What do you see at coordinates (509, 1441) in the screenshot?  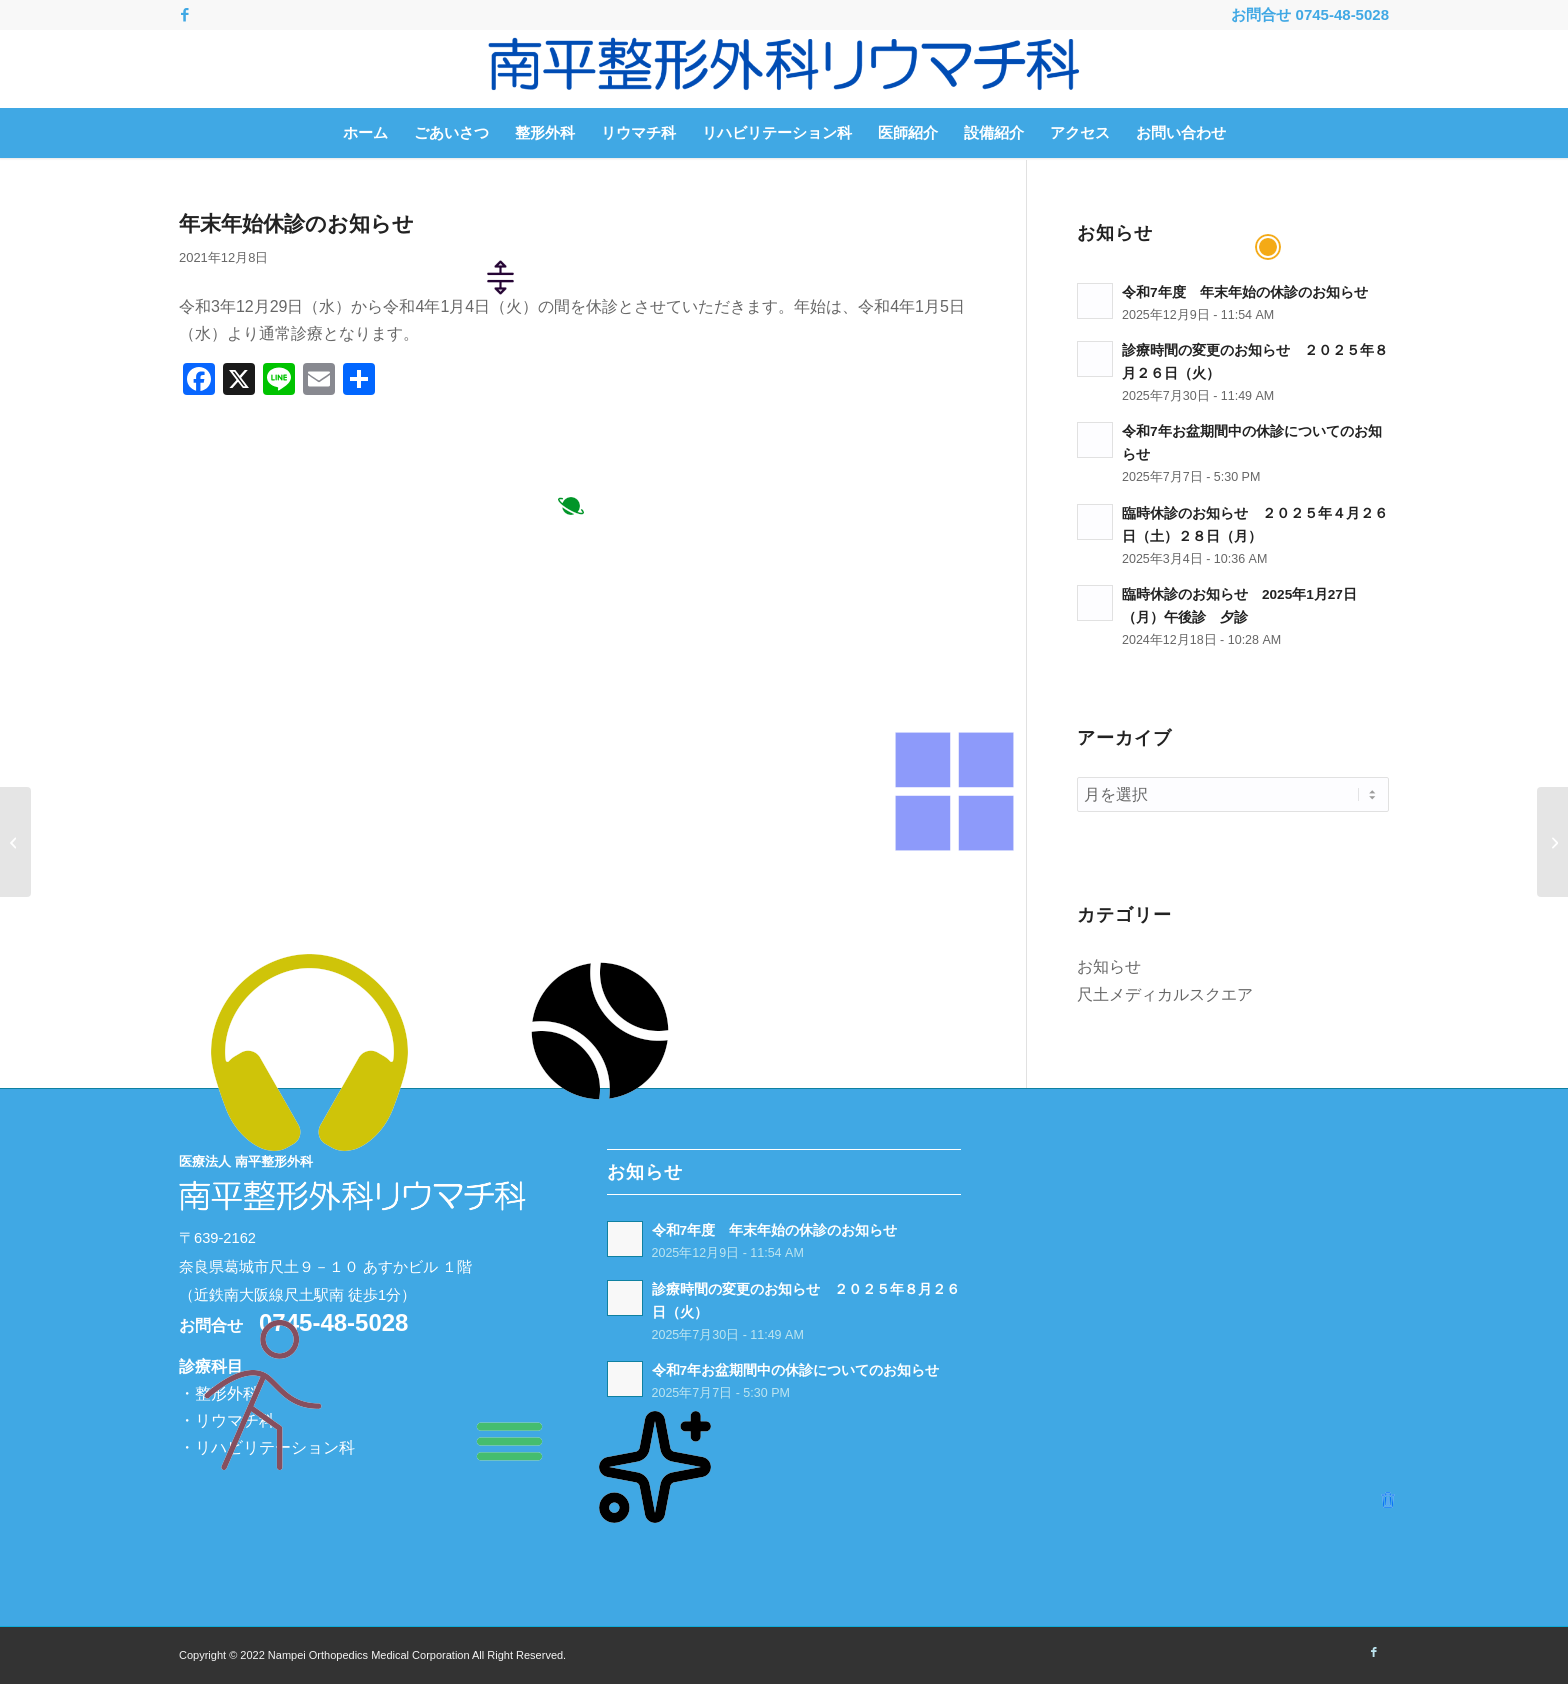 I see `open navigation menu` at bounding box center [509, 1441].